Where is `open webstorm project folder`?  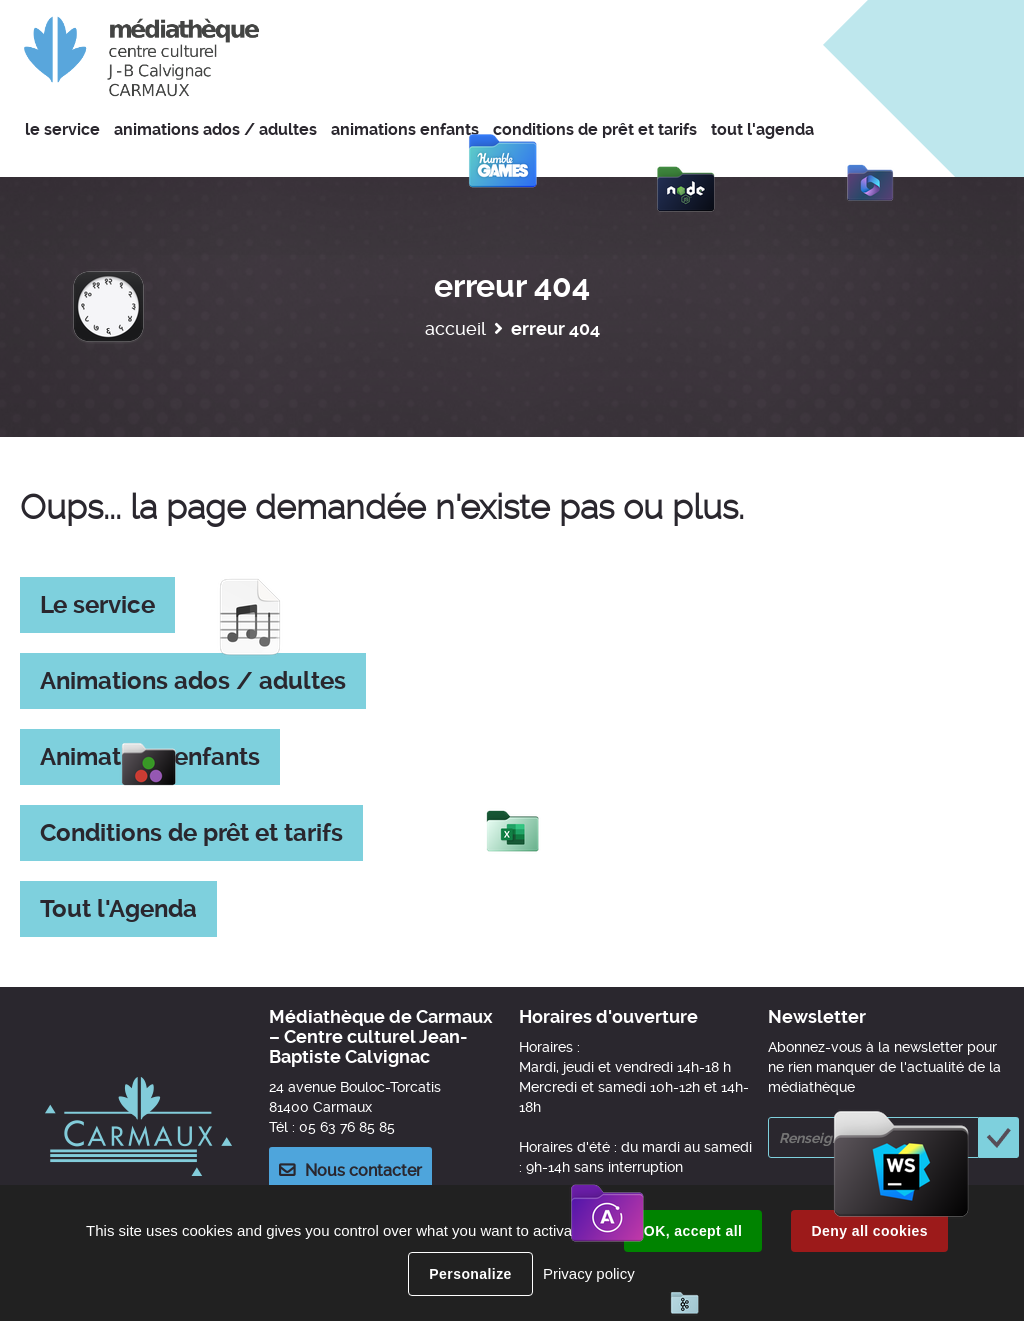 open webstorm project folder is located at coordinates (900, 1167).